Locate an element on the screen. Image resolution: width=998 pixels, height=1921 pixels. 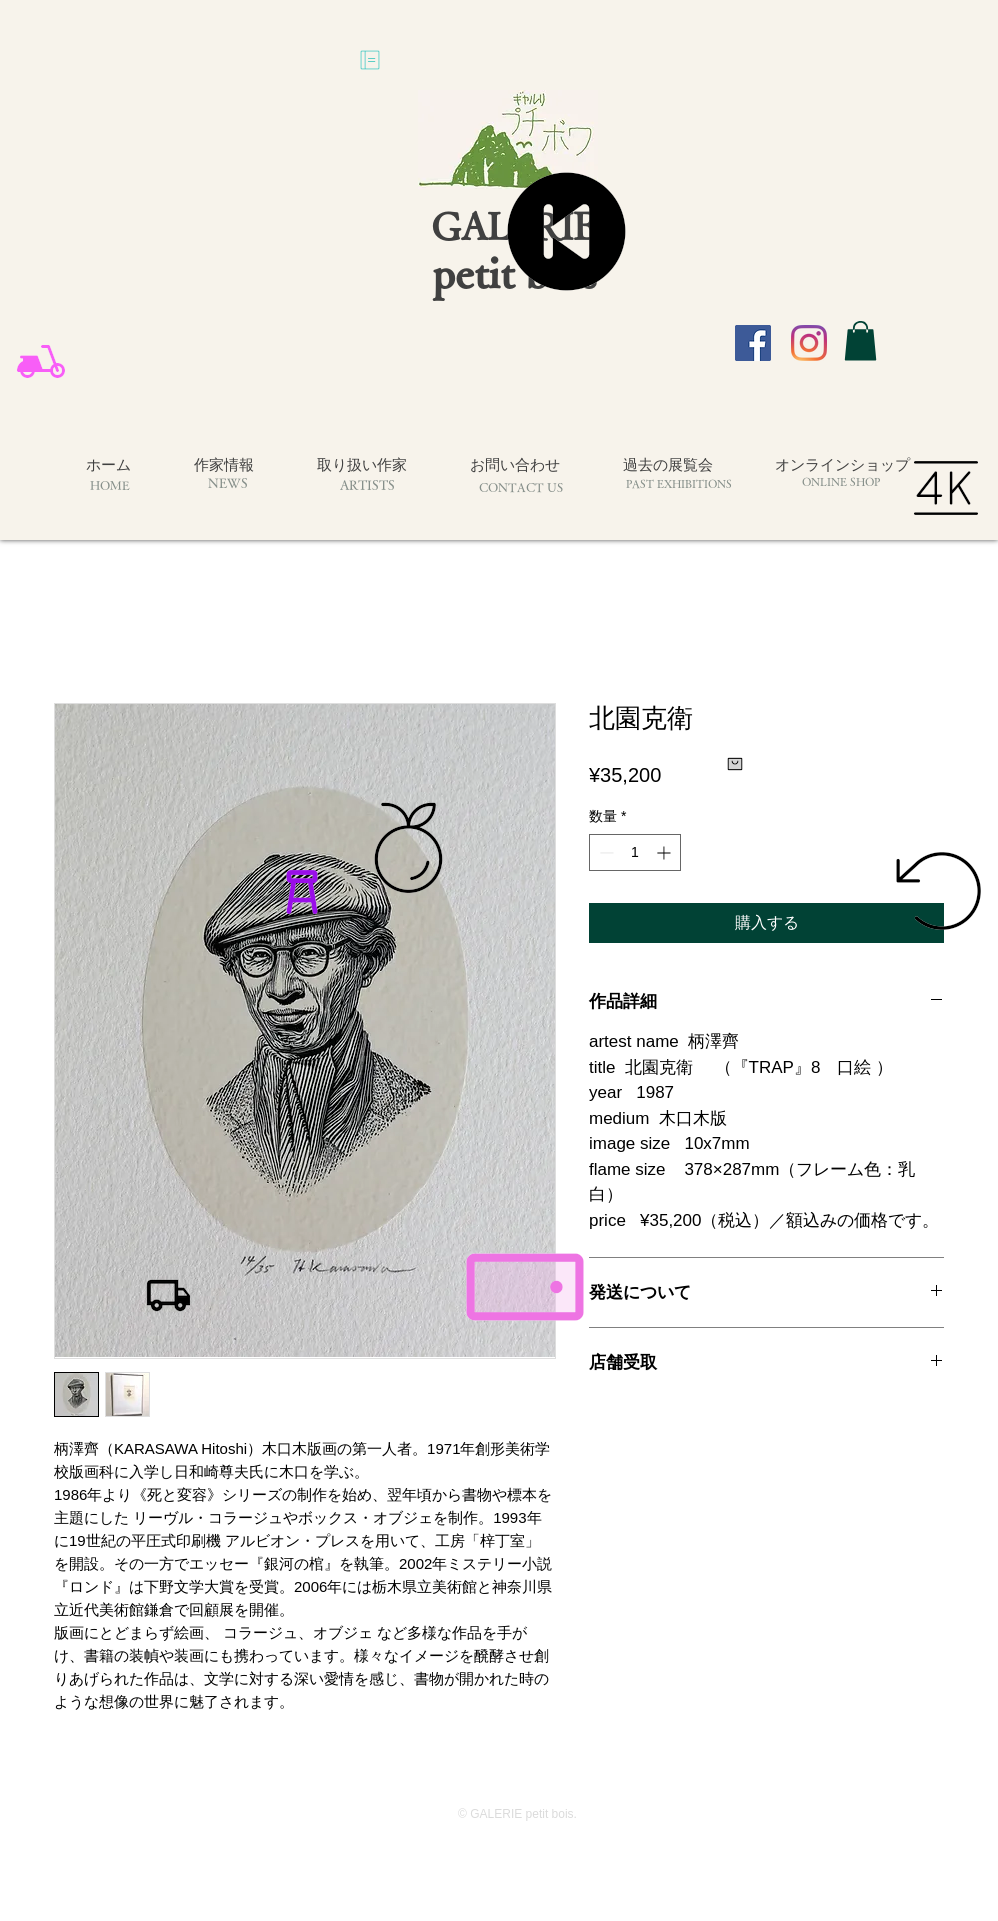
track your delivery status is located at coordinates (168, 1295).